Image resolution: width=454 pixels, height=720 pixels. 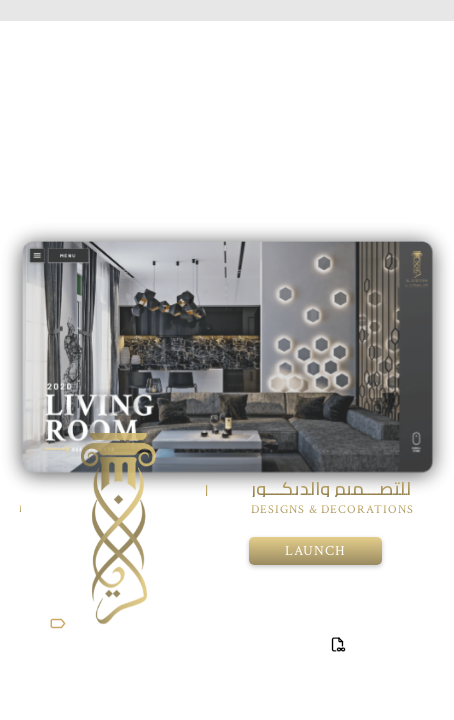 I want to click on a file with unlimited or infinite storage, so click(x=337, y=644).